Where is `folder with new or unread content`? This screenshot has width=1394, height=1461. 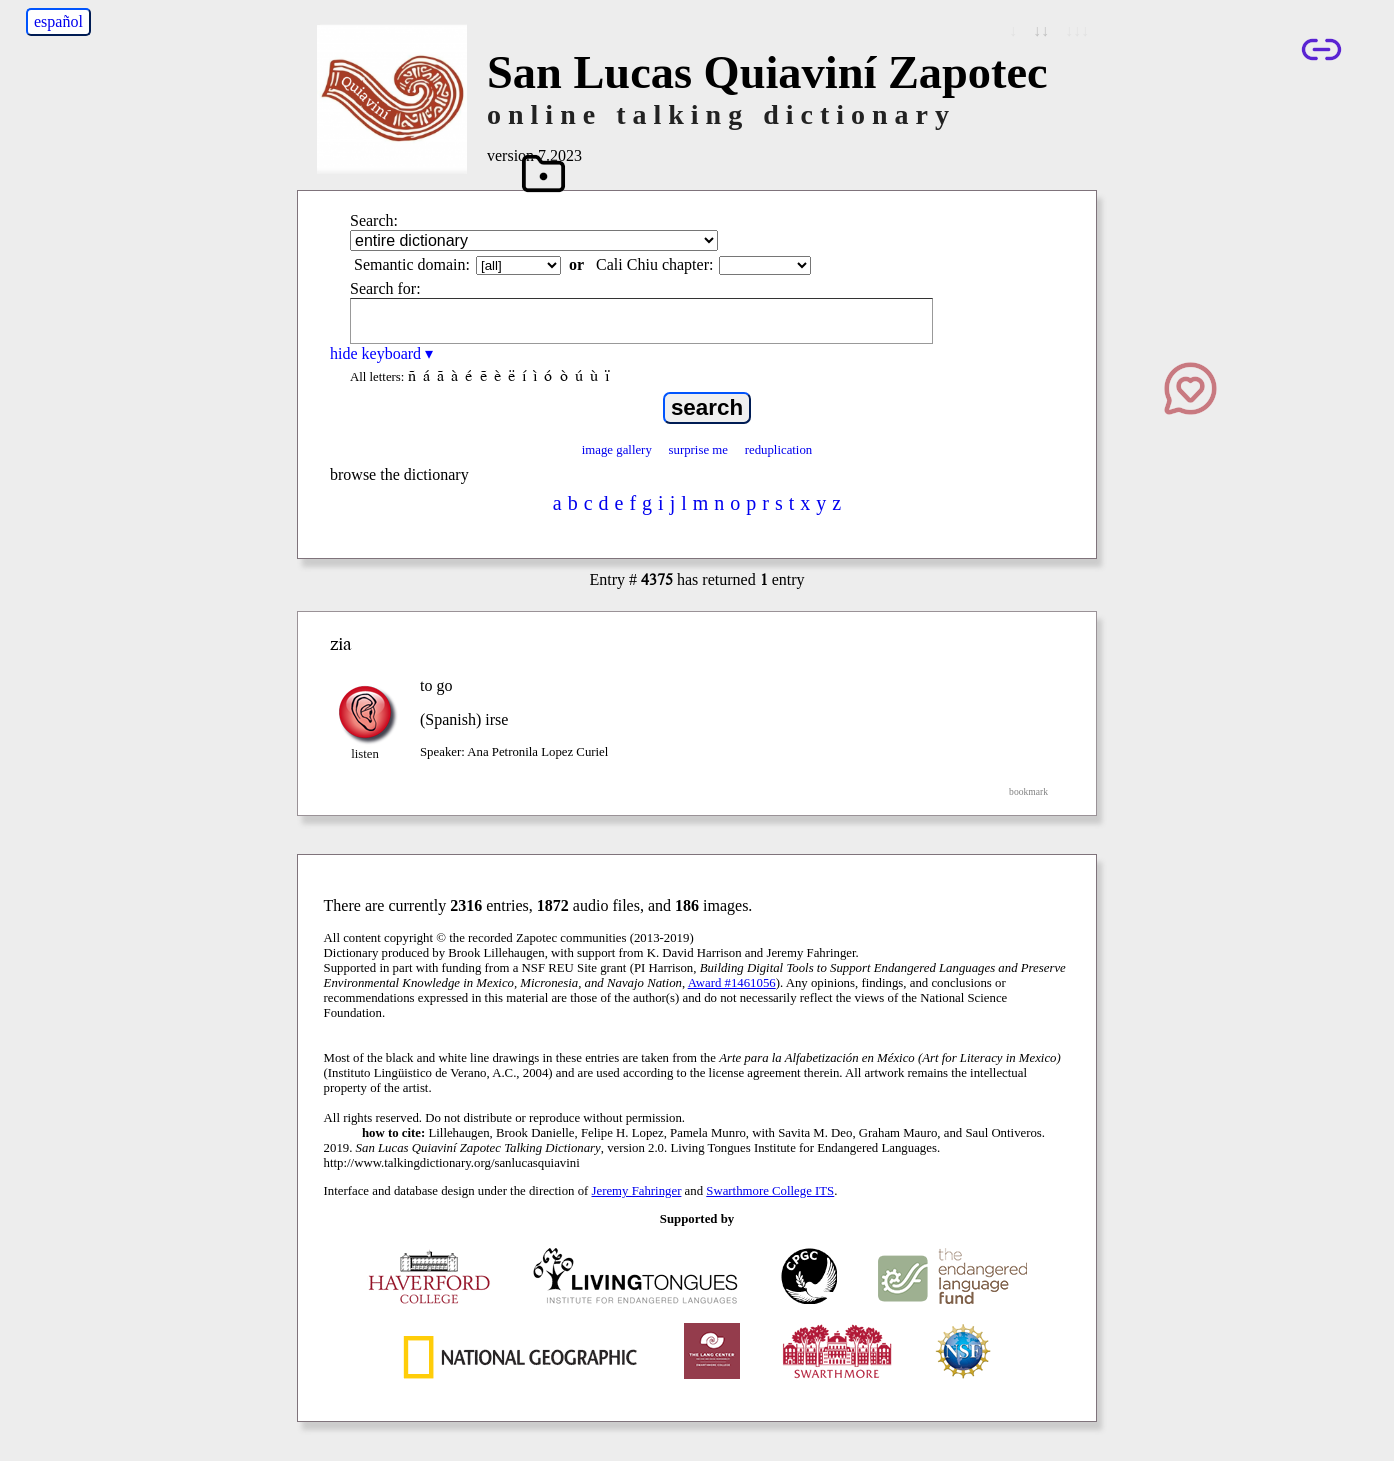
folder with new or unread content is located at coordinates (543, 174).